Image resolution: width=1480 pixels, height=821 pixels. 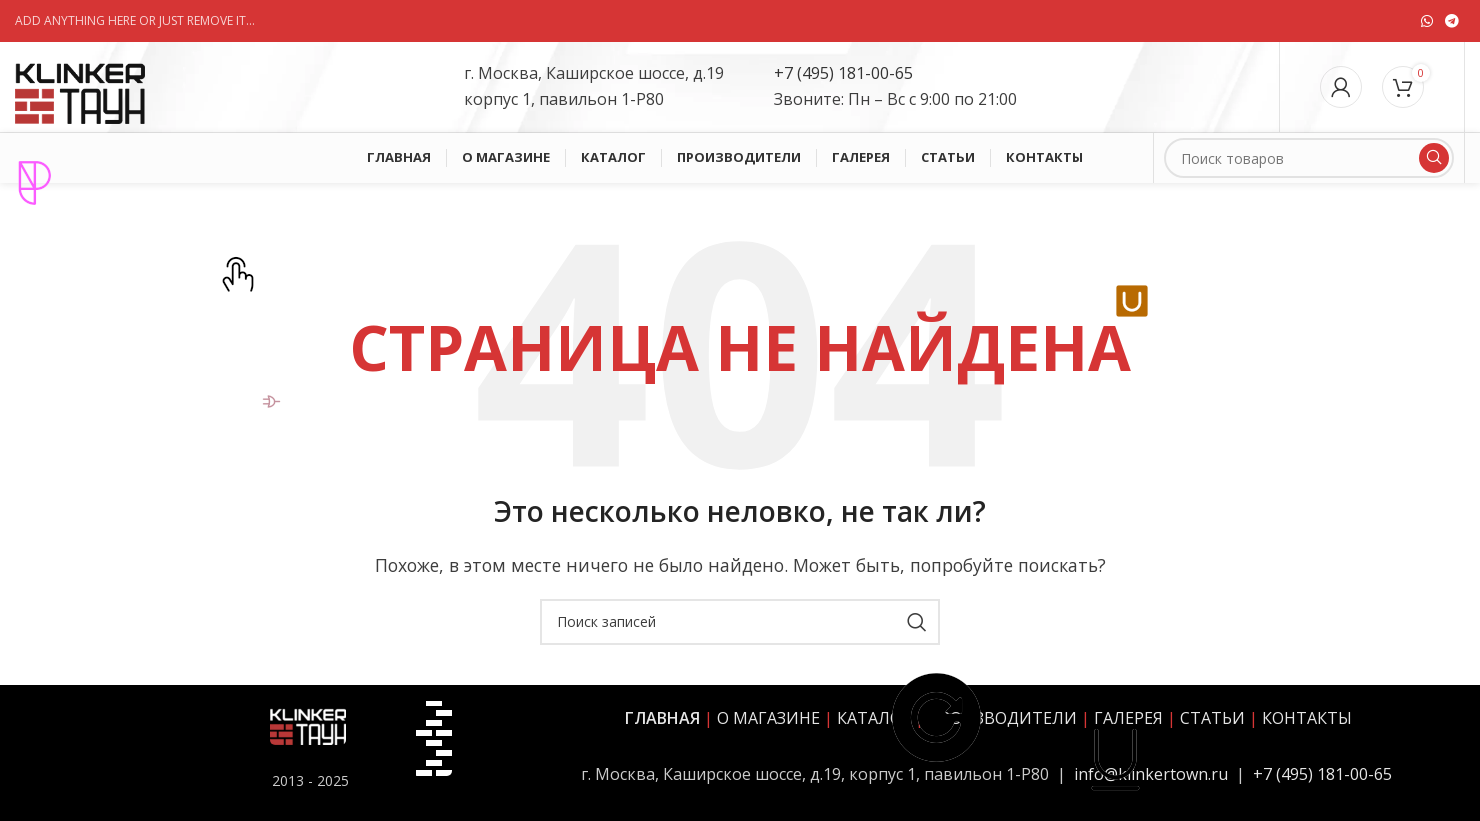 I want to click on perform a union operation on selected shapes, so click(x=1132, y=301).